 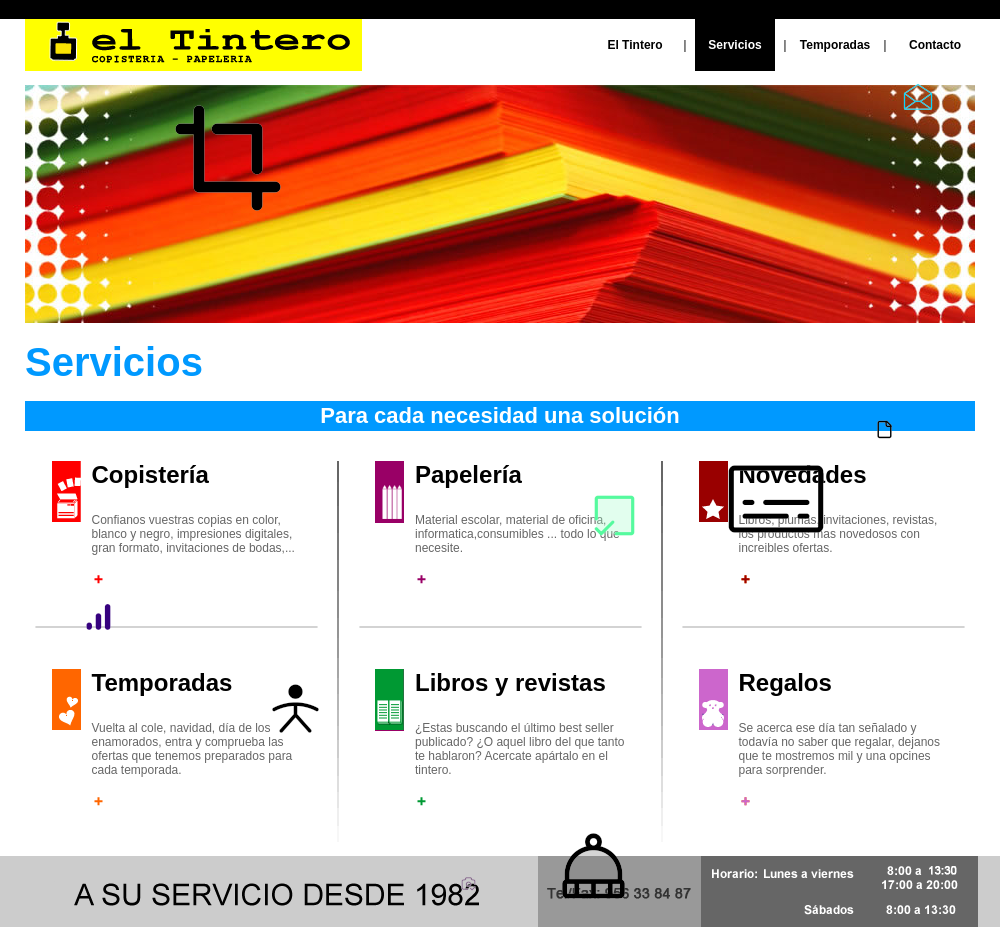 What do you see at coordinates (918, 98) in the screenshot?
I see `view an opened or read email` at bounding box center [918, 98].